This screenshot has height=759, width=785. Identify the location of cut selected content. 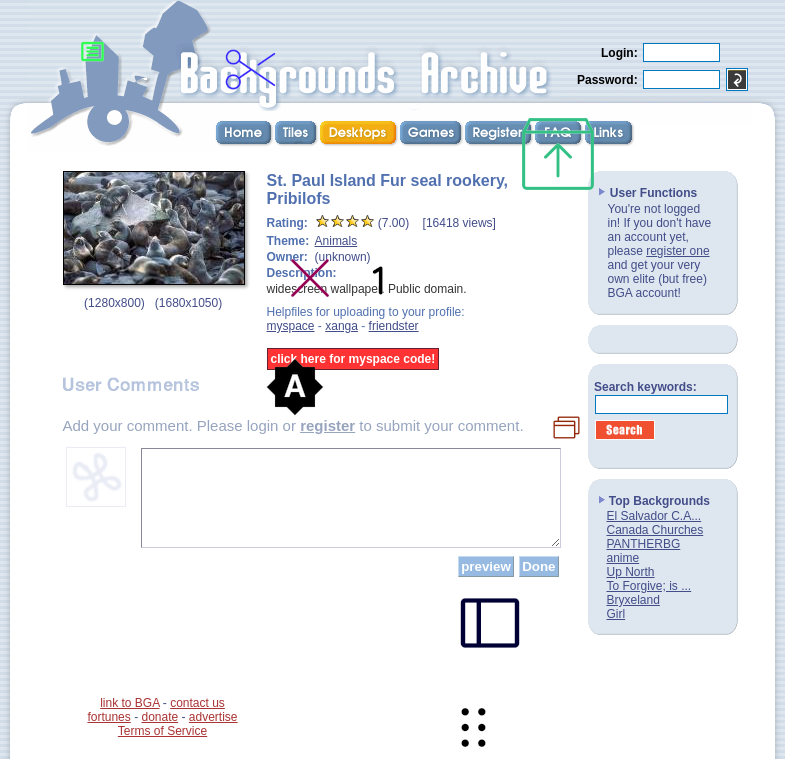
(249, 69).